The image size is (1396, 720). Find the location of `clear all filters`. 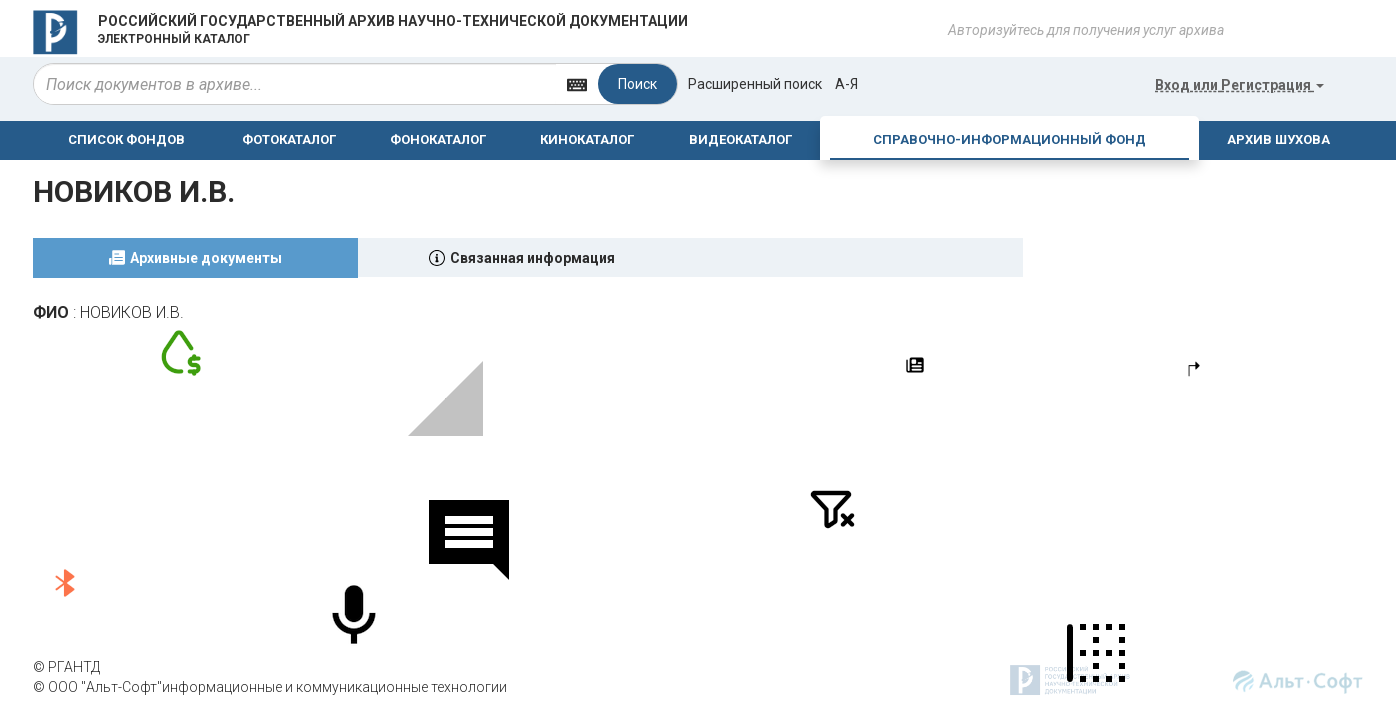

clear all filters is located at coordinates (831, 508).